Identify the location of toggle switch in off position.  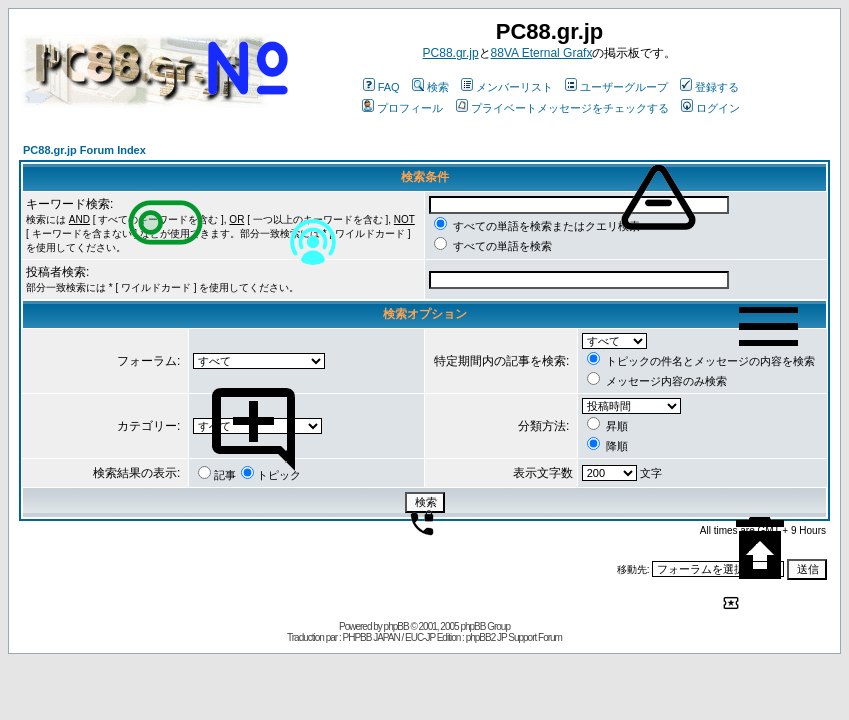
(165, 222).